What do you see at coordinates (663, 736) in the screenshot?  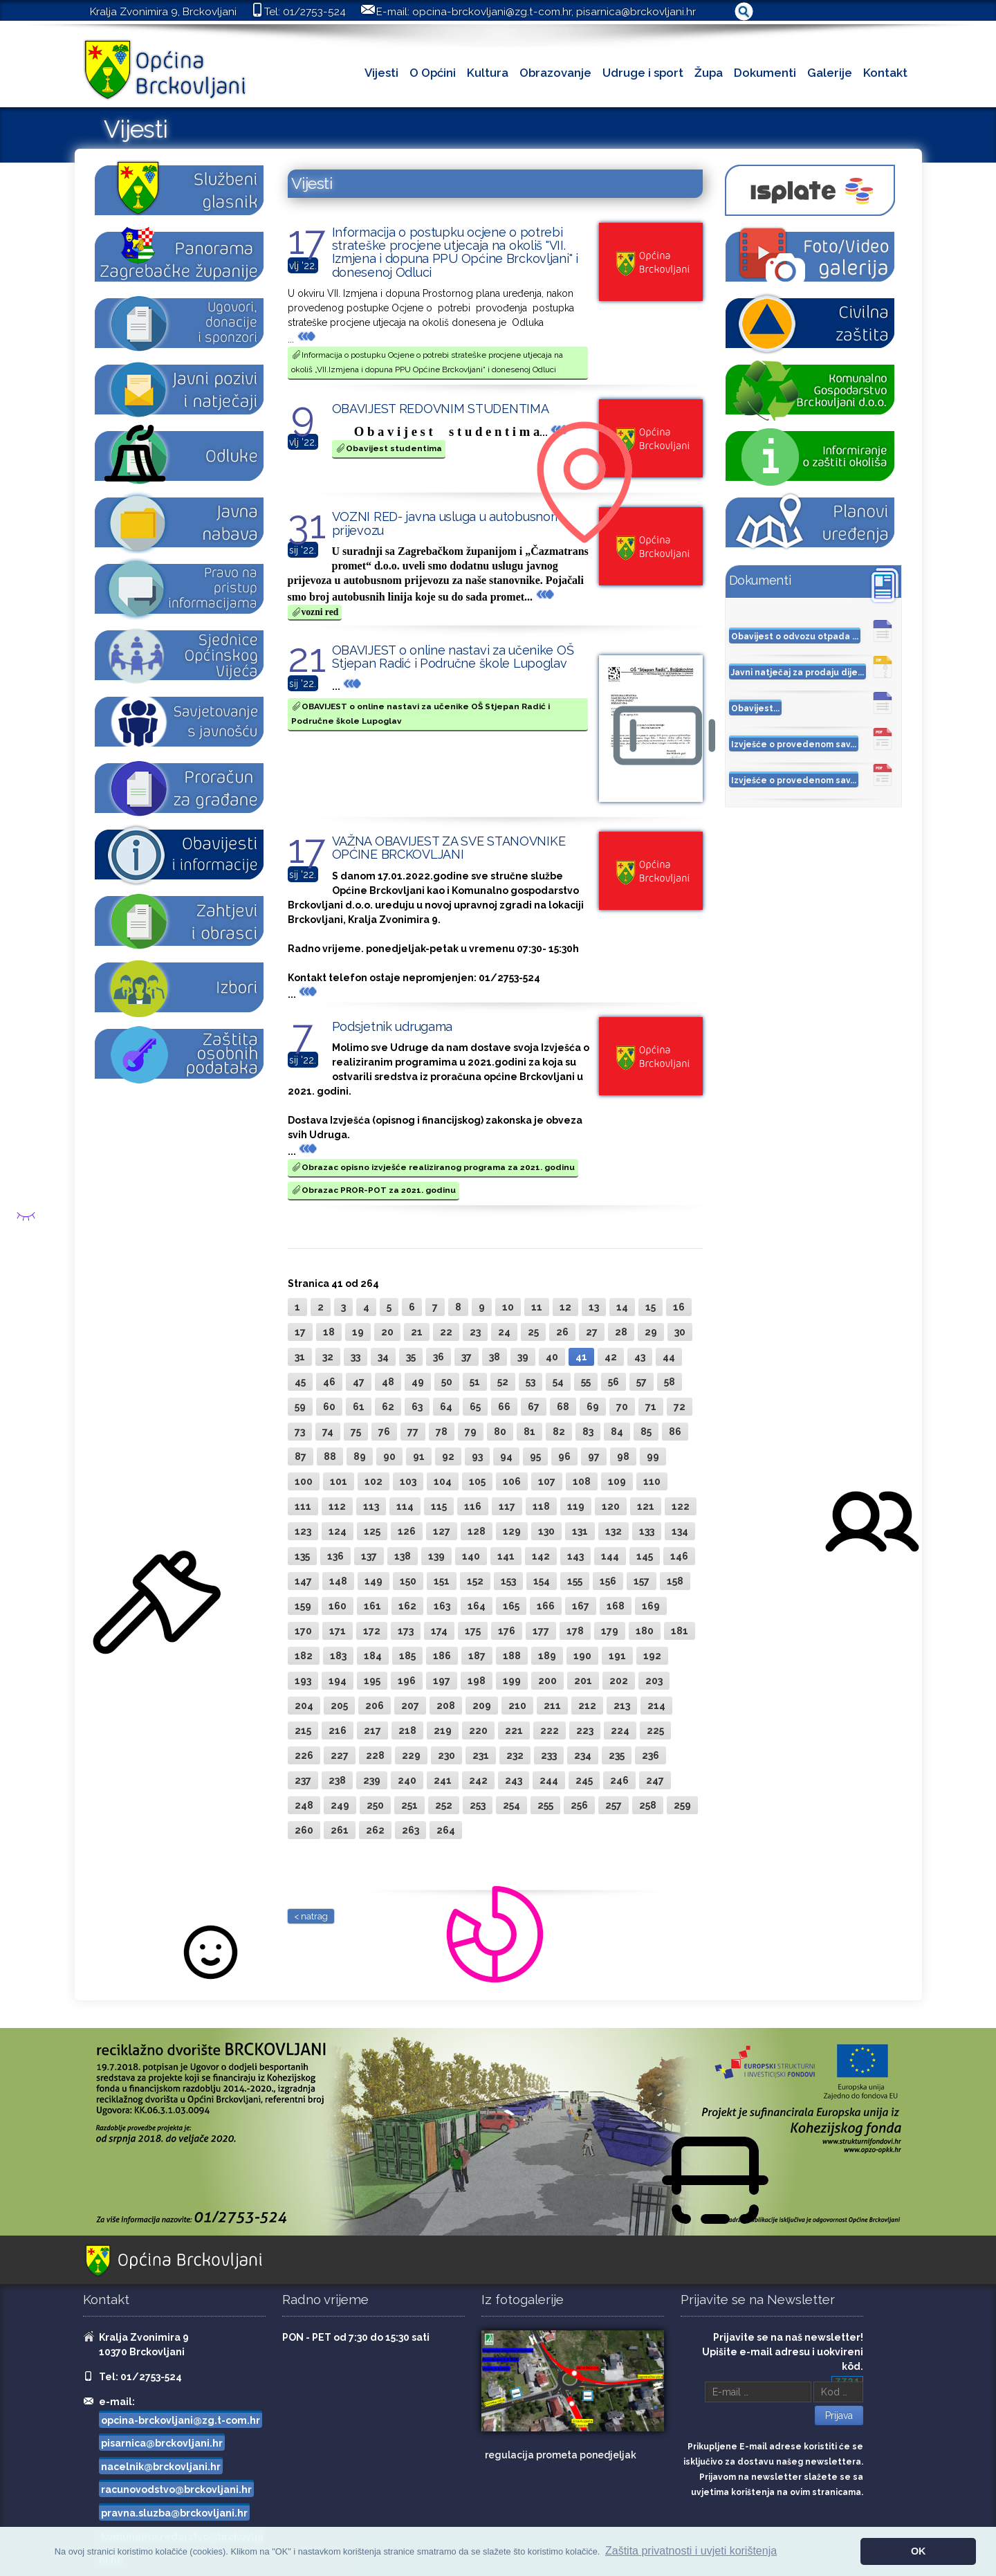 I see `indicates low battery status` at bounding box center [663, 736].